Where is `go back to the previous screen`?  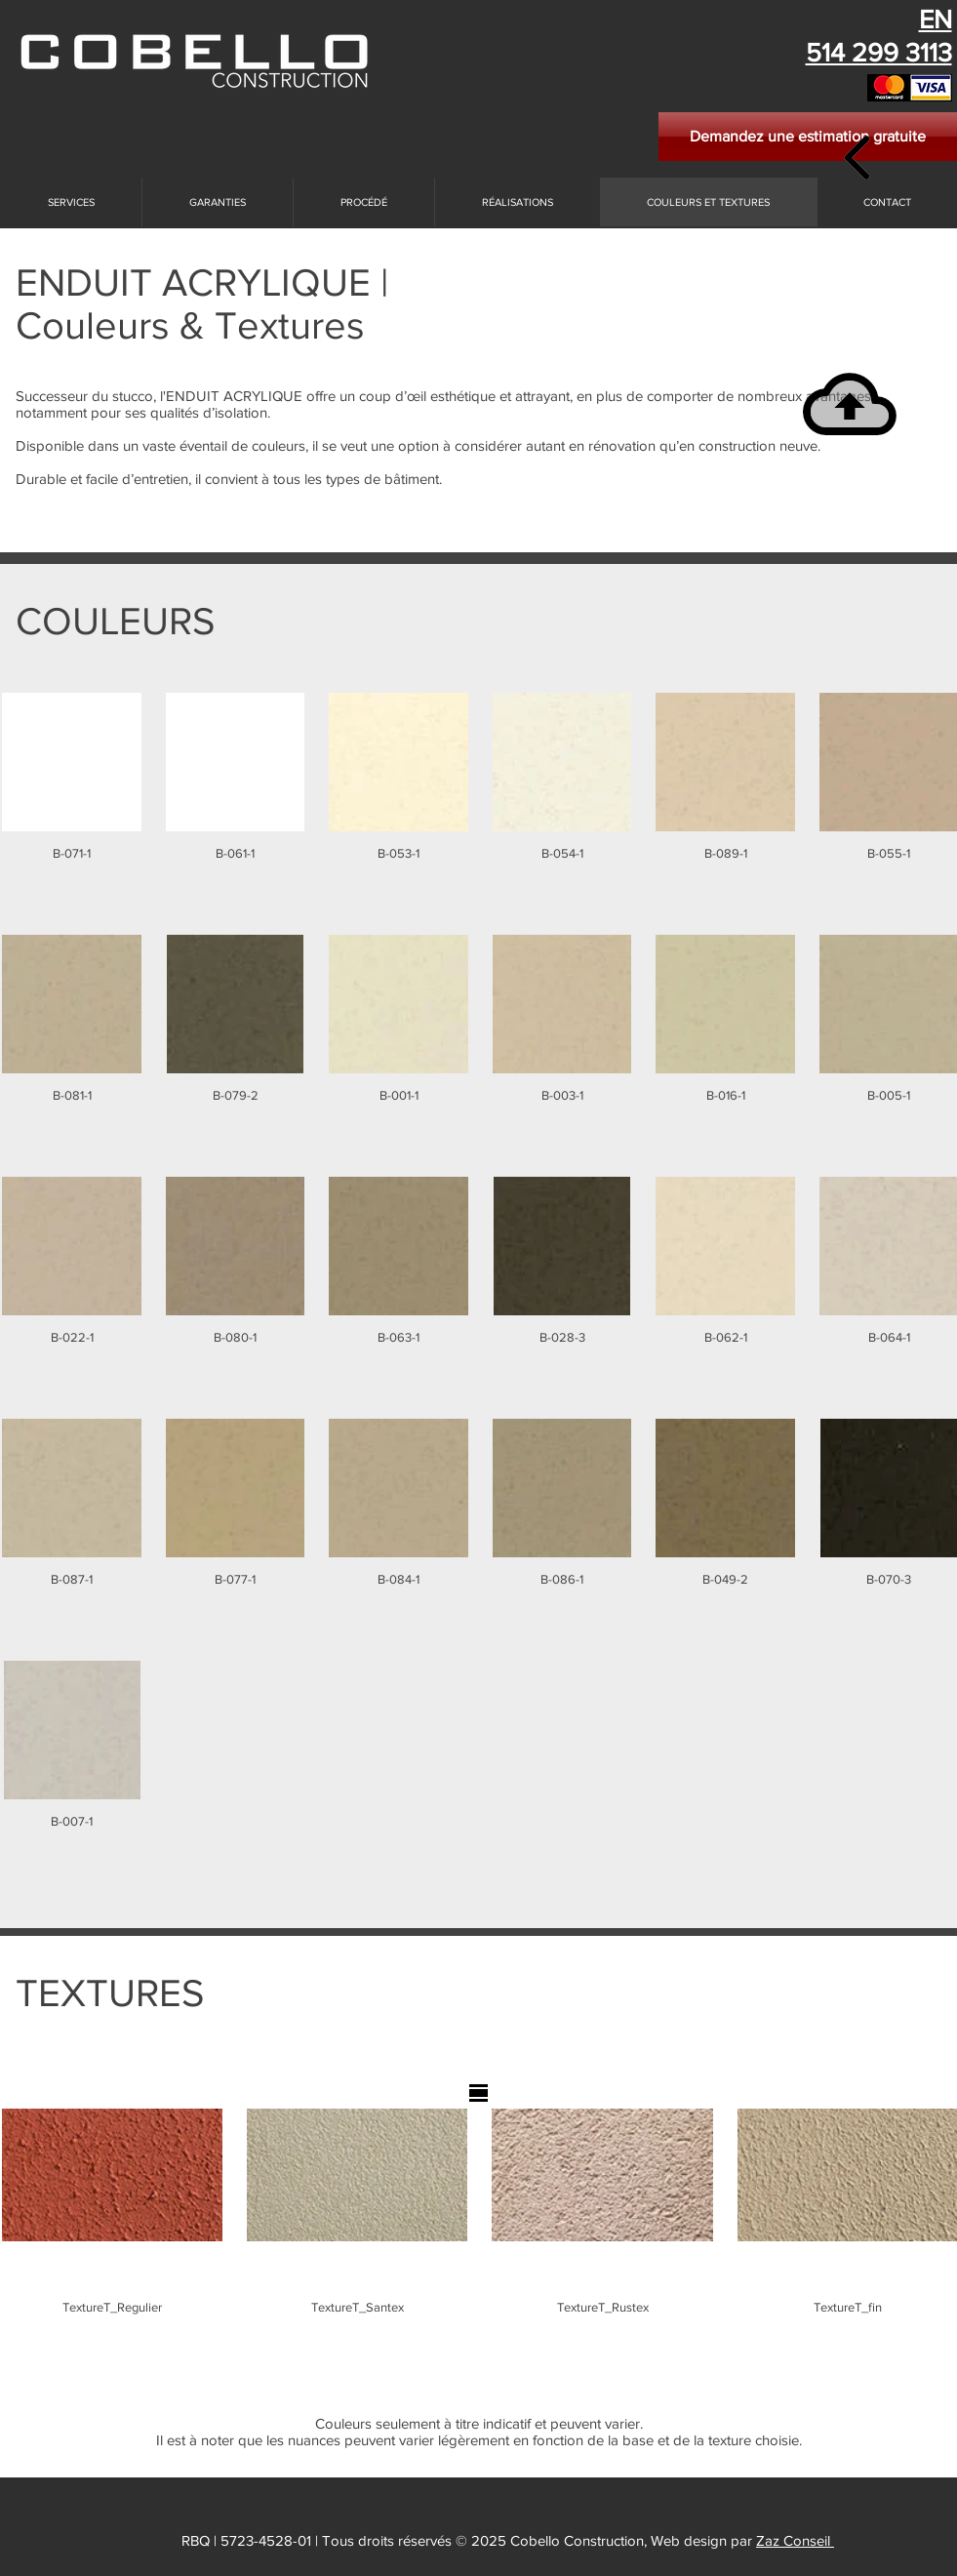
go back to the previous screen is located at coordinates (857, 157).